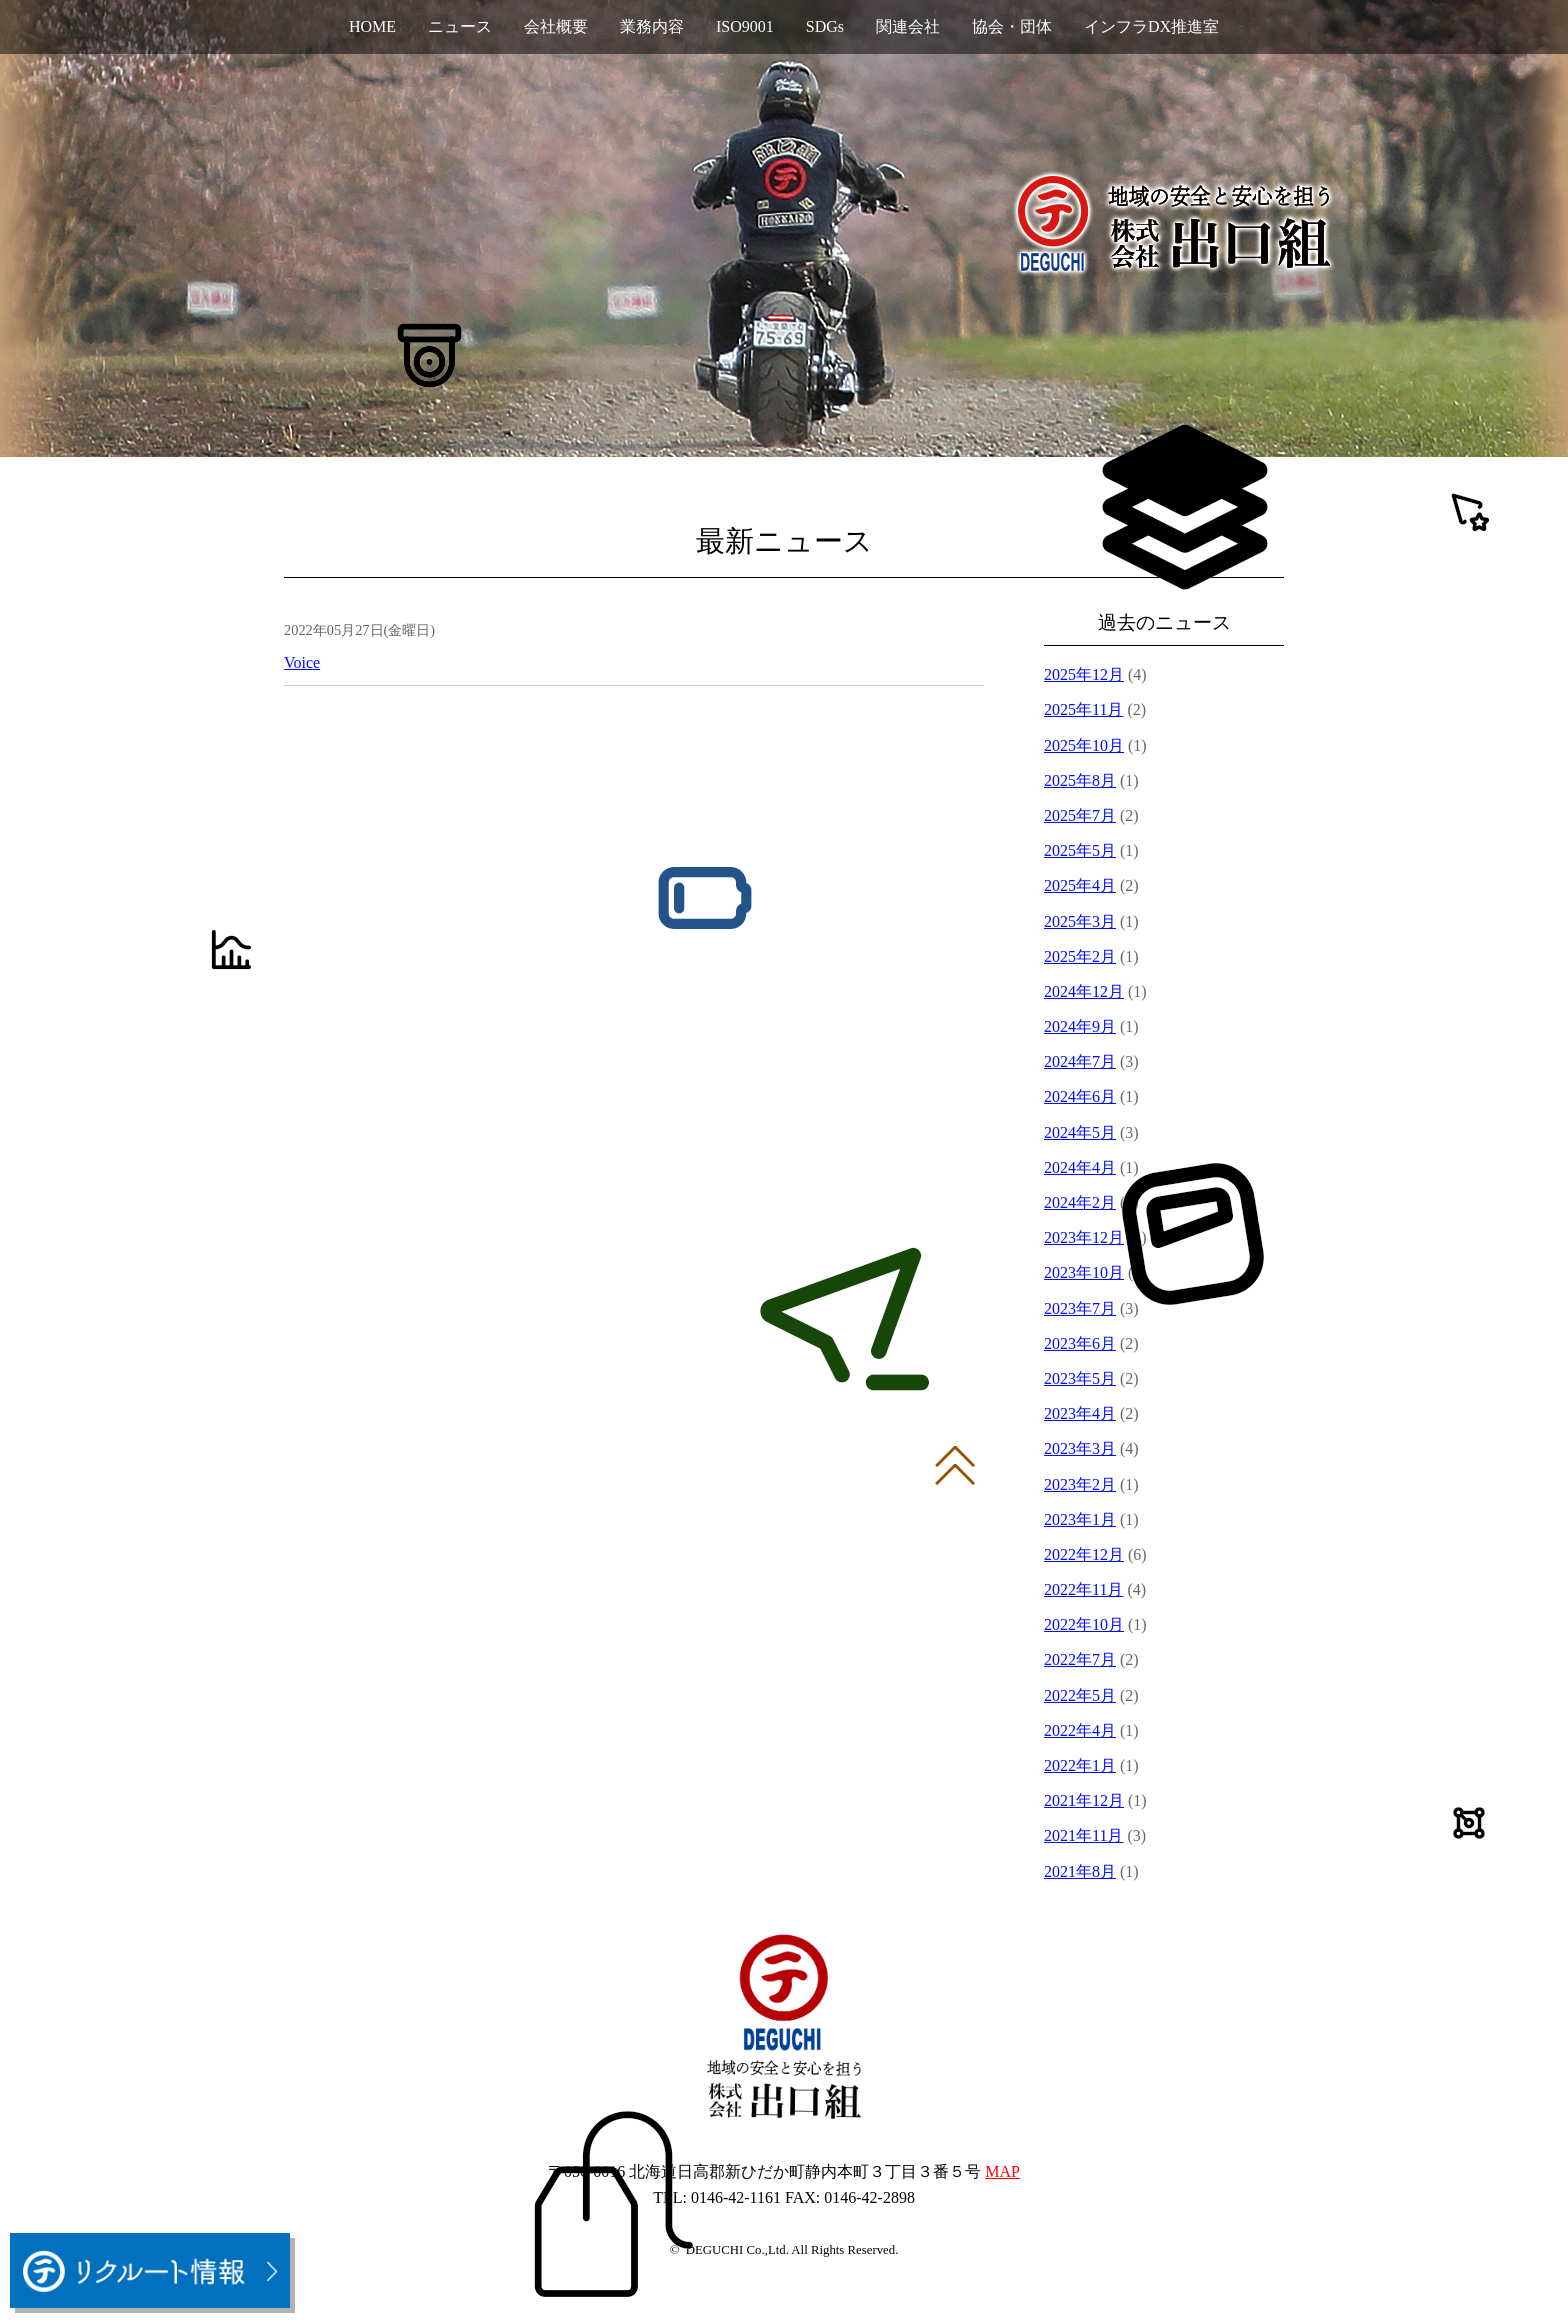  What do you see at coordinates (842, 1327) in the screenshot?
I see `remove a saved location` at bounding box center [842, 1327].